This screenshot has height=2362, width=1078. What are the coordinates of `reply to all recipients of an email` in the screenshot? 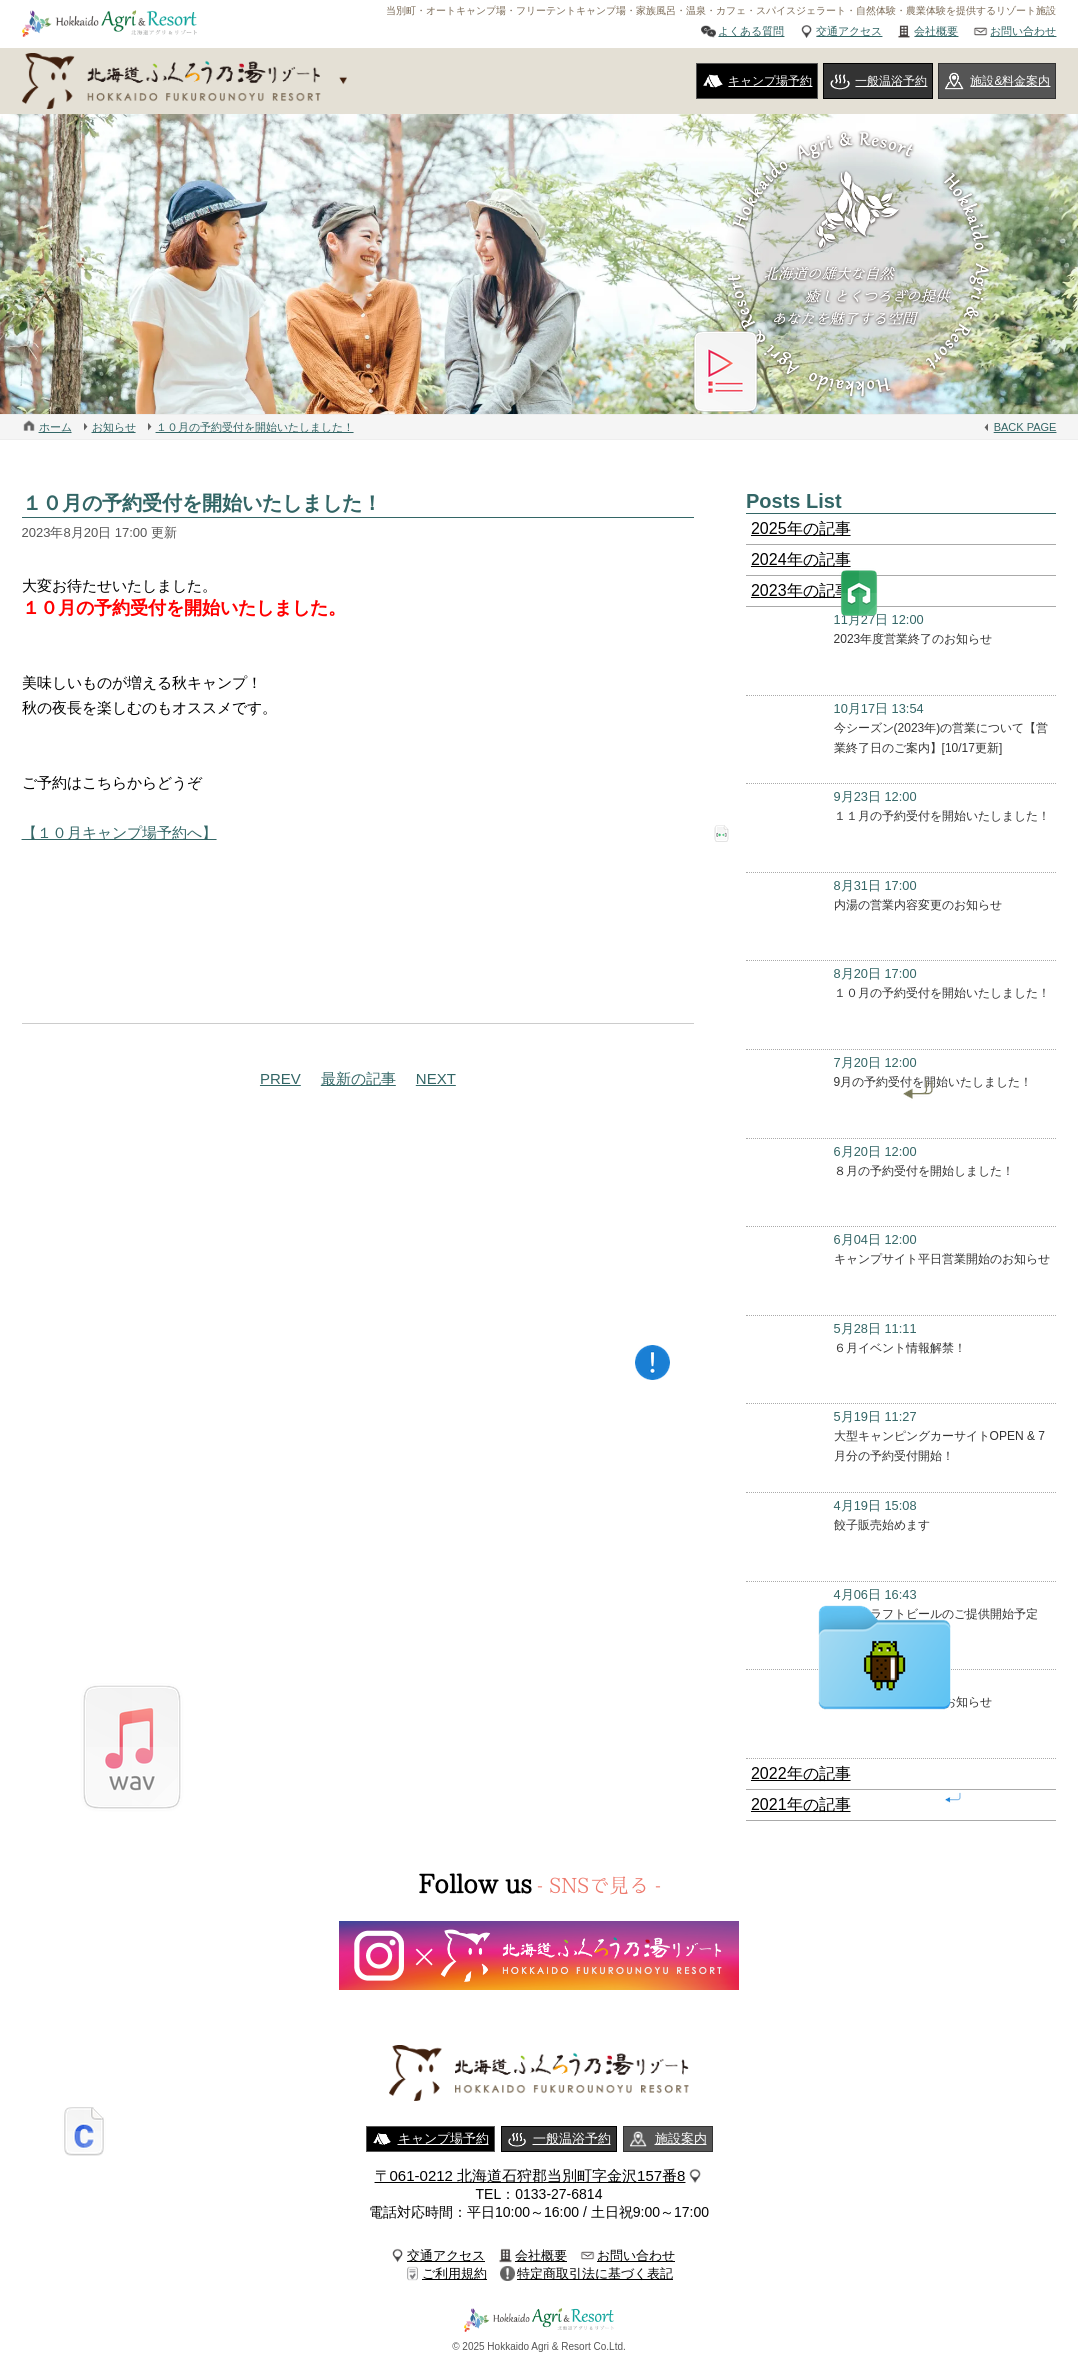 It's located at (917, 1087).